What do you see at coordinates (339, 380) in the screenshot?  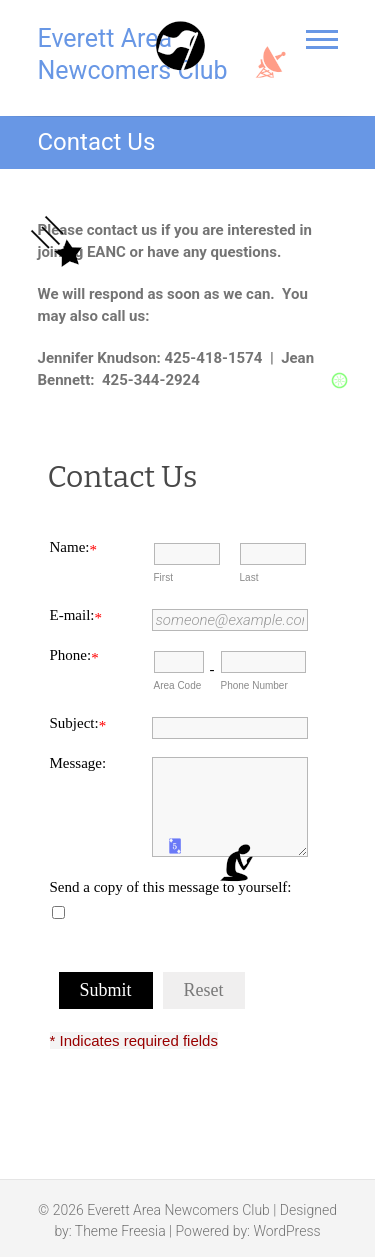 I see `select a wheel or cart component in a game` at bounding box center [339, 380].